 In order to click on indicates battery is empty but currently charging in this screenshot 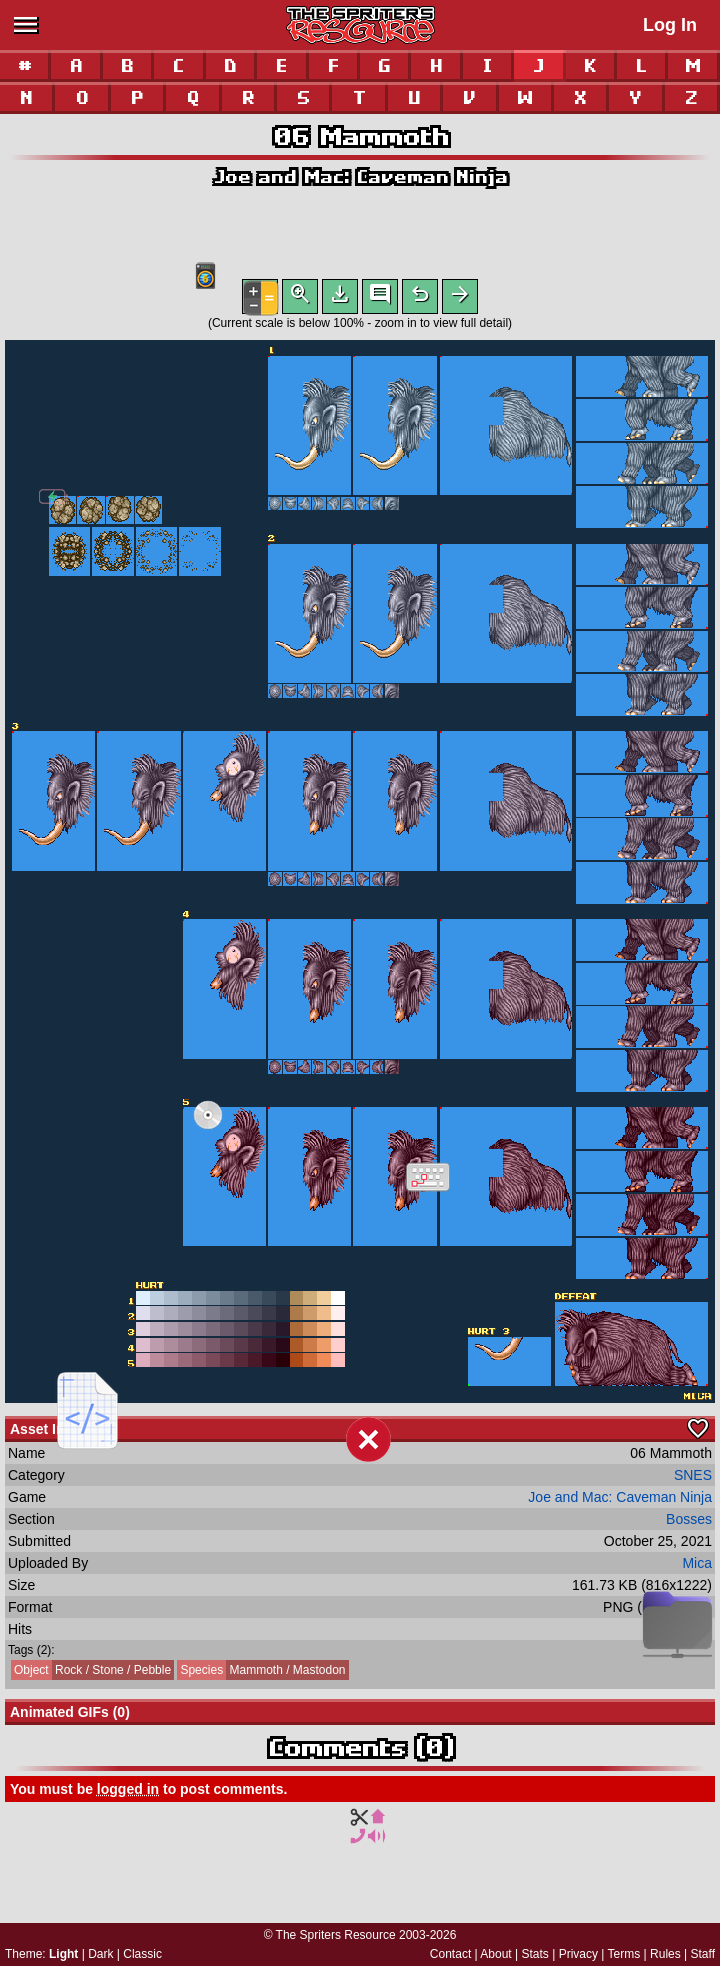, I will do `click(53, 496)`.